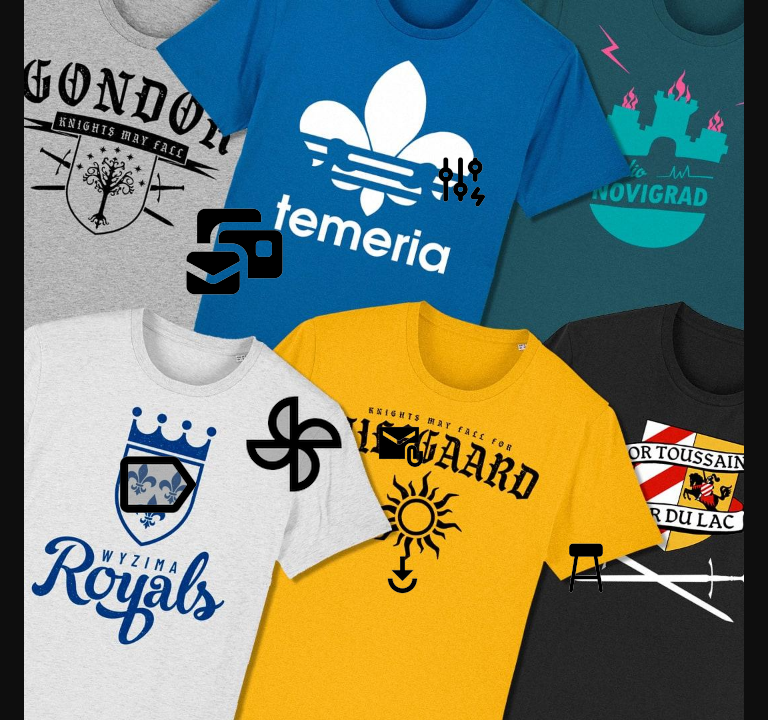  Describe the element at coordinates (402, 573) in the screenshot. I see `download content to device` at that location.